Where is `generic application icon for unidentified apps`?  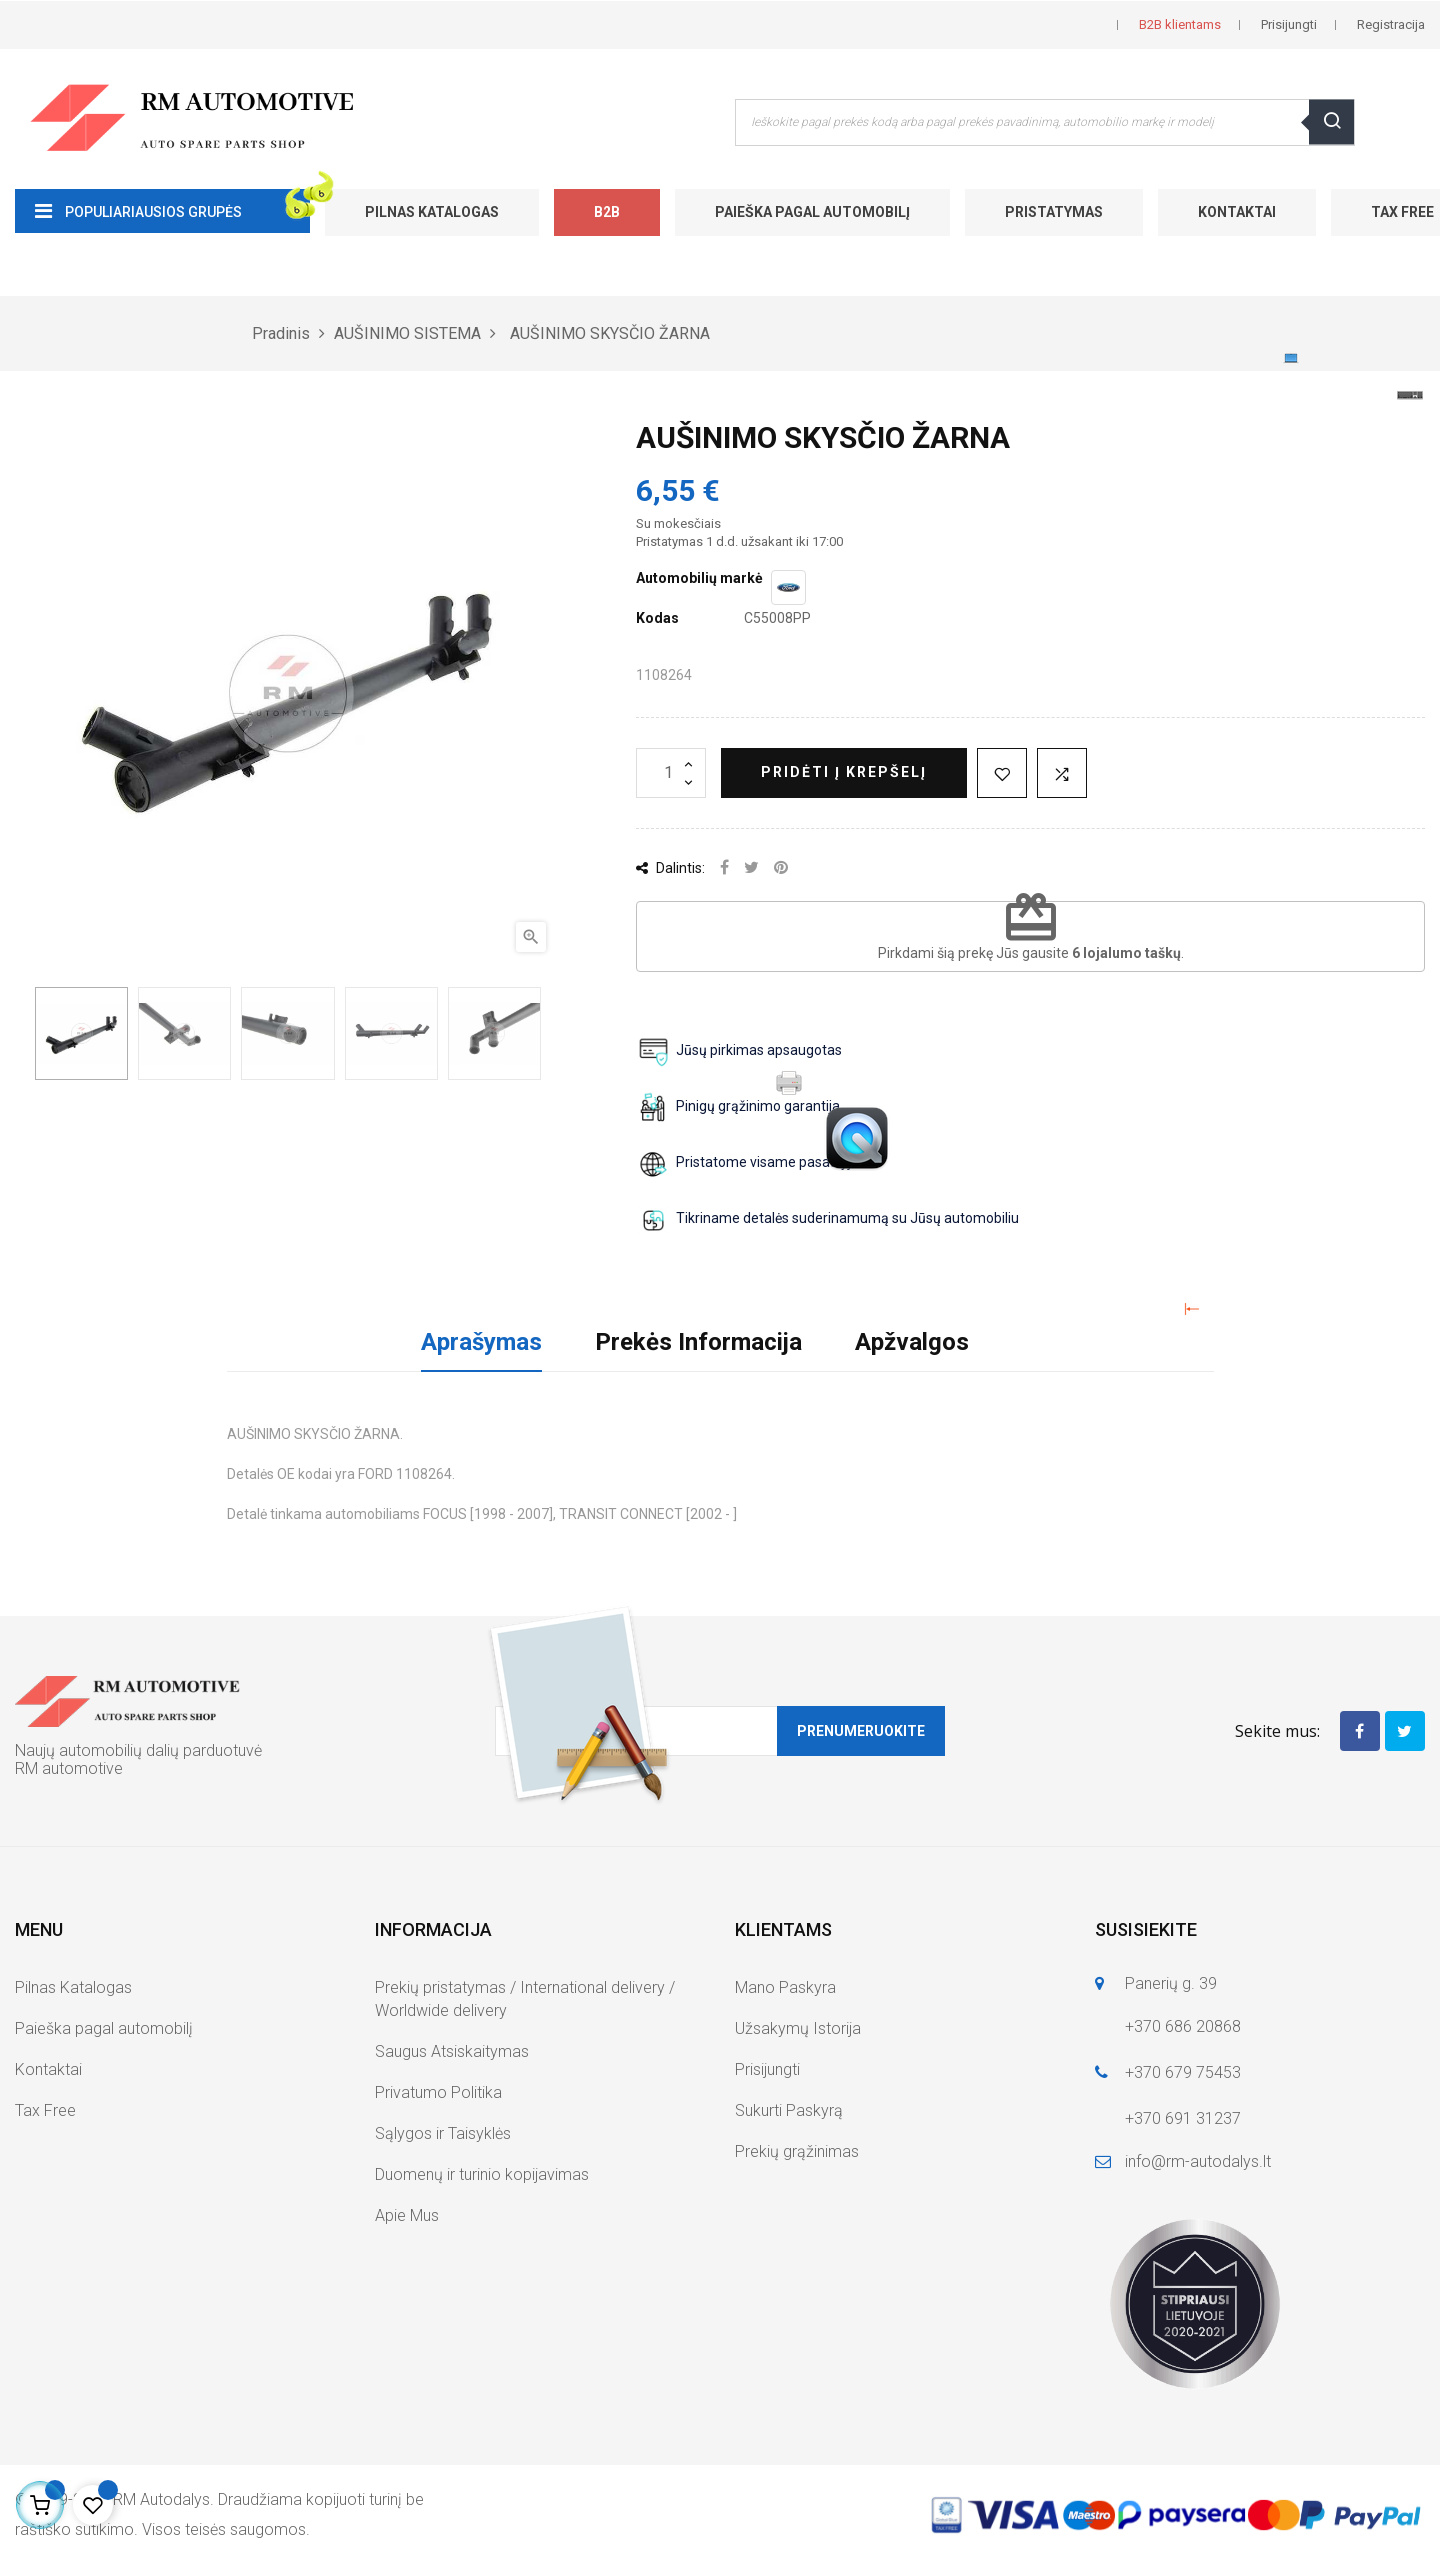 generic application icon for unidentified apps is located at coordinates (572, 1704).